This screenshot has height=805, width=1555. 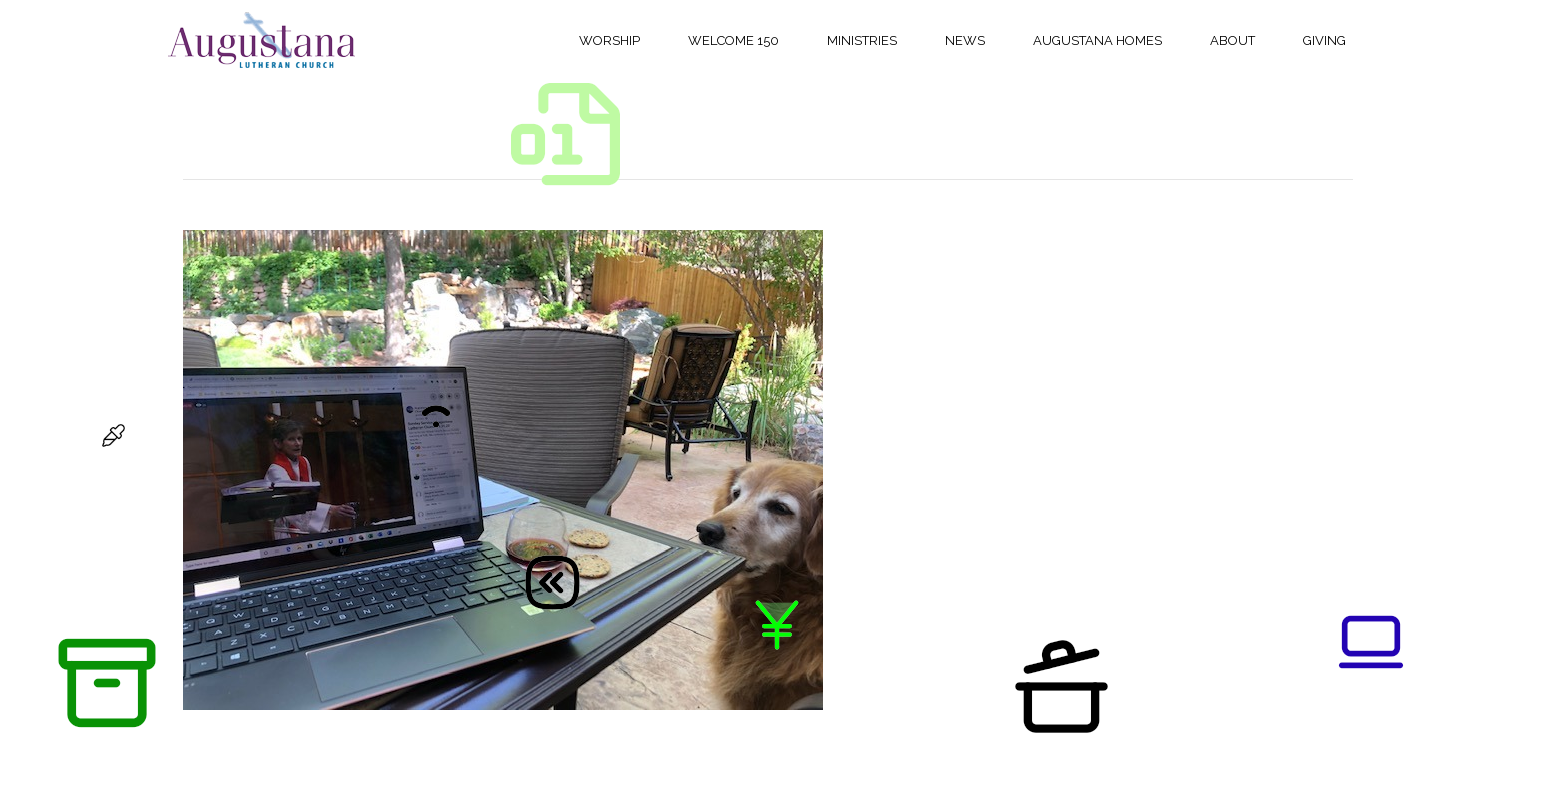 I want to click on access recipes or cooking features, so click(x=1061, y=686).